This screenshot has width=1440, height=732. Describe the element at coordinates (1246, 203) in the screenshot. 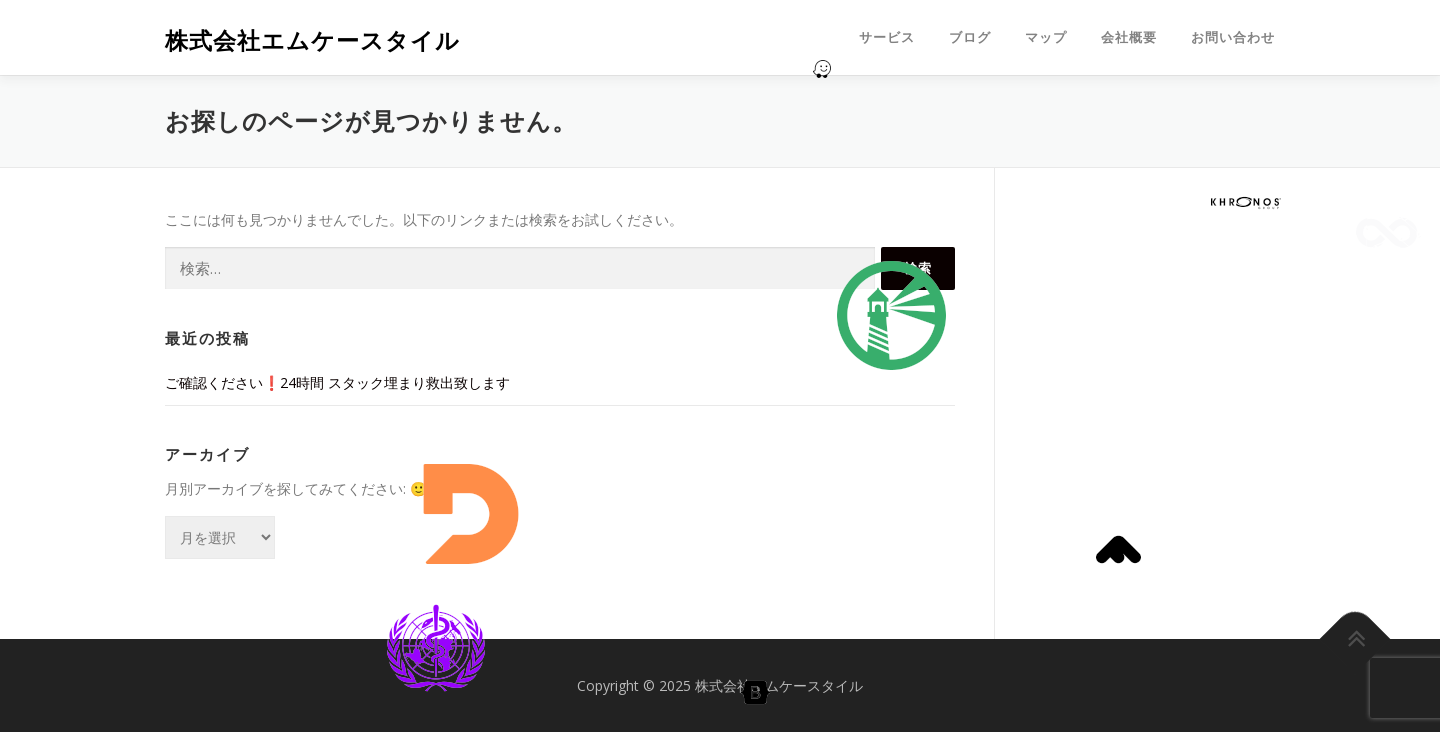

I see `khronos group company logo` at that location.